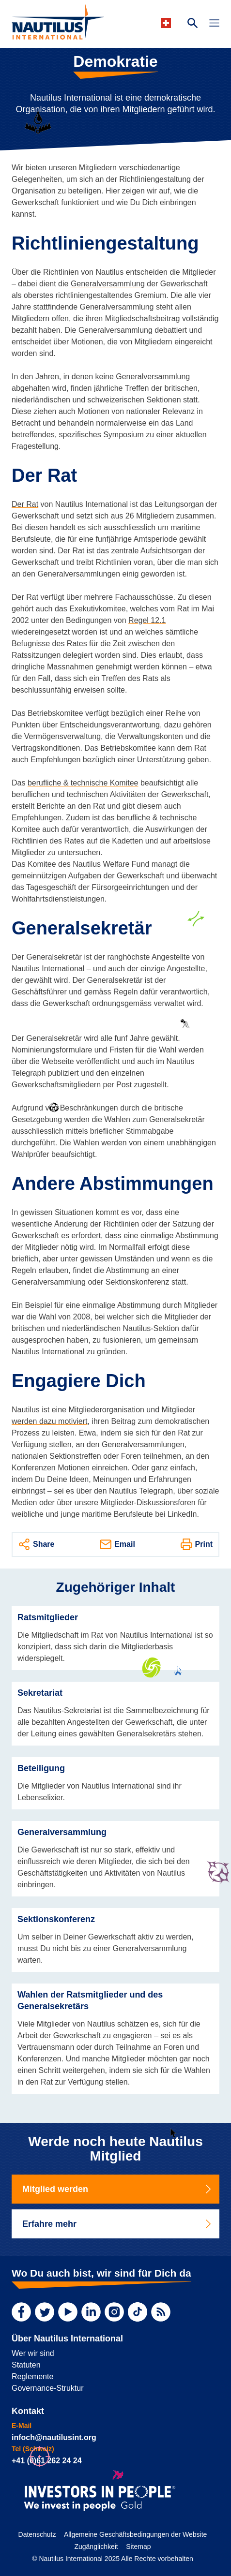 The width and height of the screenshot is (231, 2576). Describe the element at coordinates (38, 122) in the screenshot. I see `indicates a grease trap or oil collection hazard` at that location.